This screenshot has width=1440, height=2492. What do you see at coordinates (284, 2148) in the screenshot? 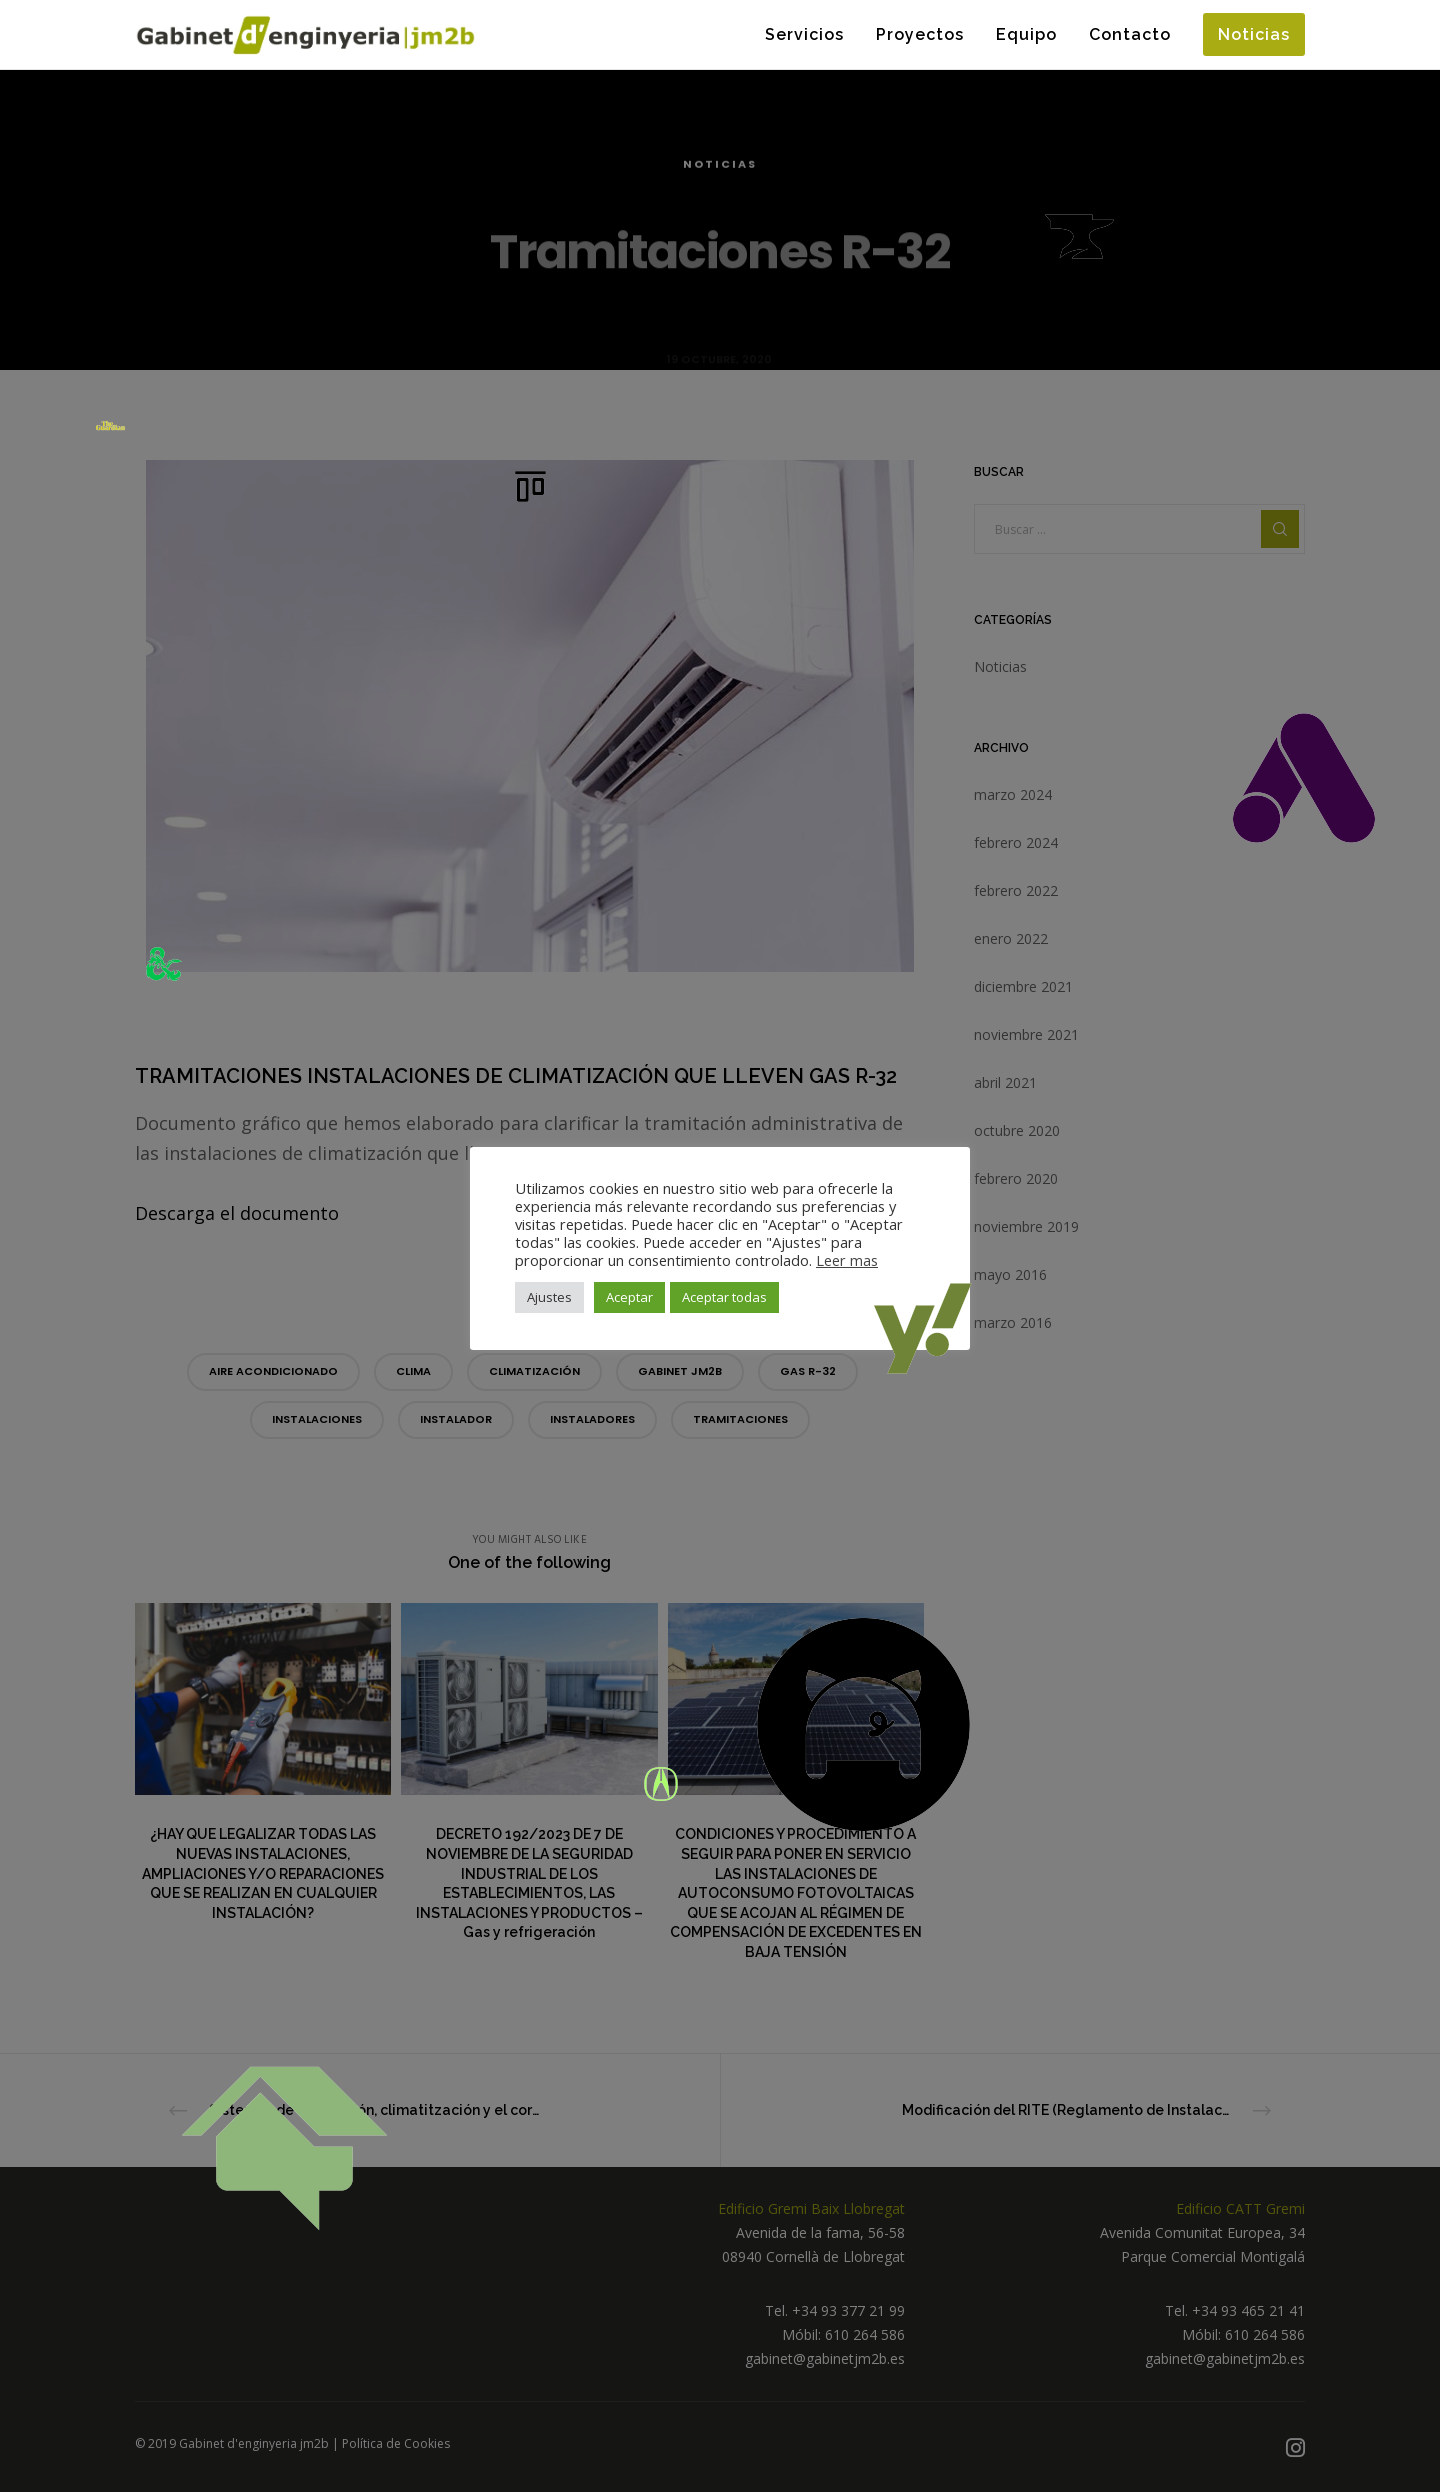
I see `open the HomeAdvisor app` at bounding box center [284, 2148].